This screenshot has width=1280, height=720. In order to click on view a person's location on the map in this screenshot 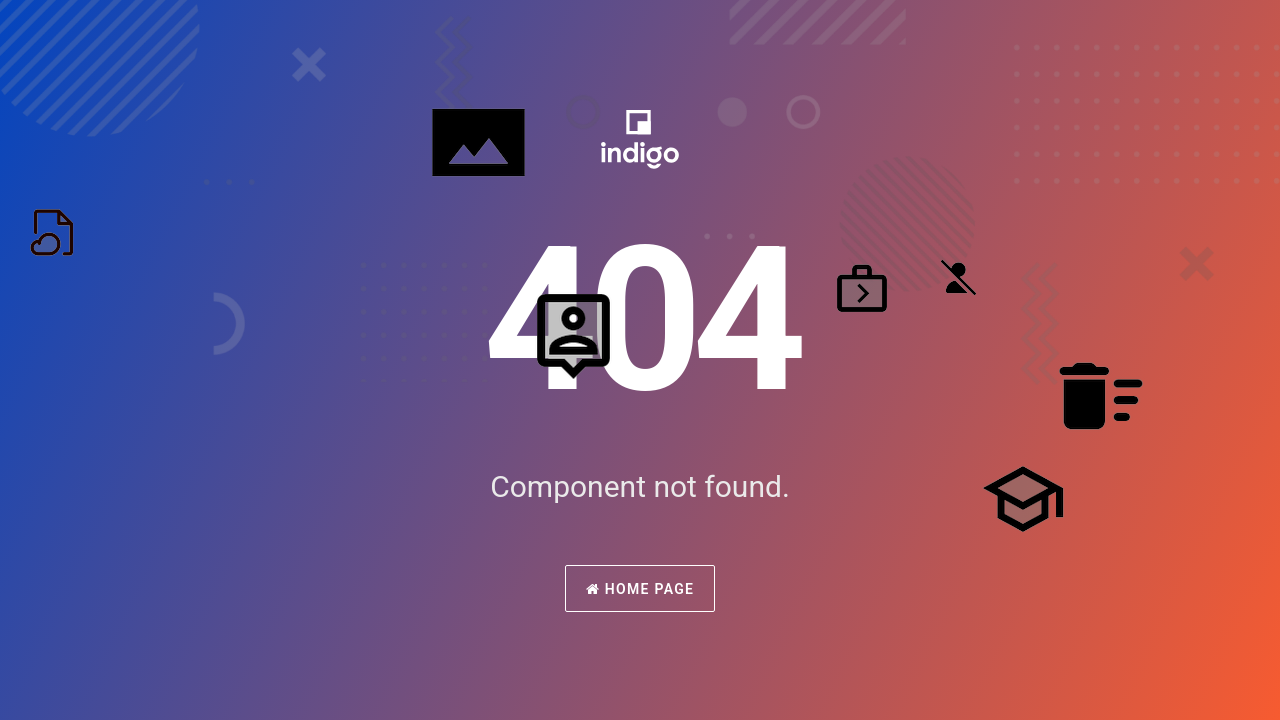, I will do `click(573, 334)`.